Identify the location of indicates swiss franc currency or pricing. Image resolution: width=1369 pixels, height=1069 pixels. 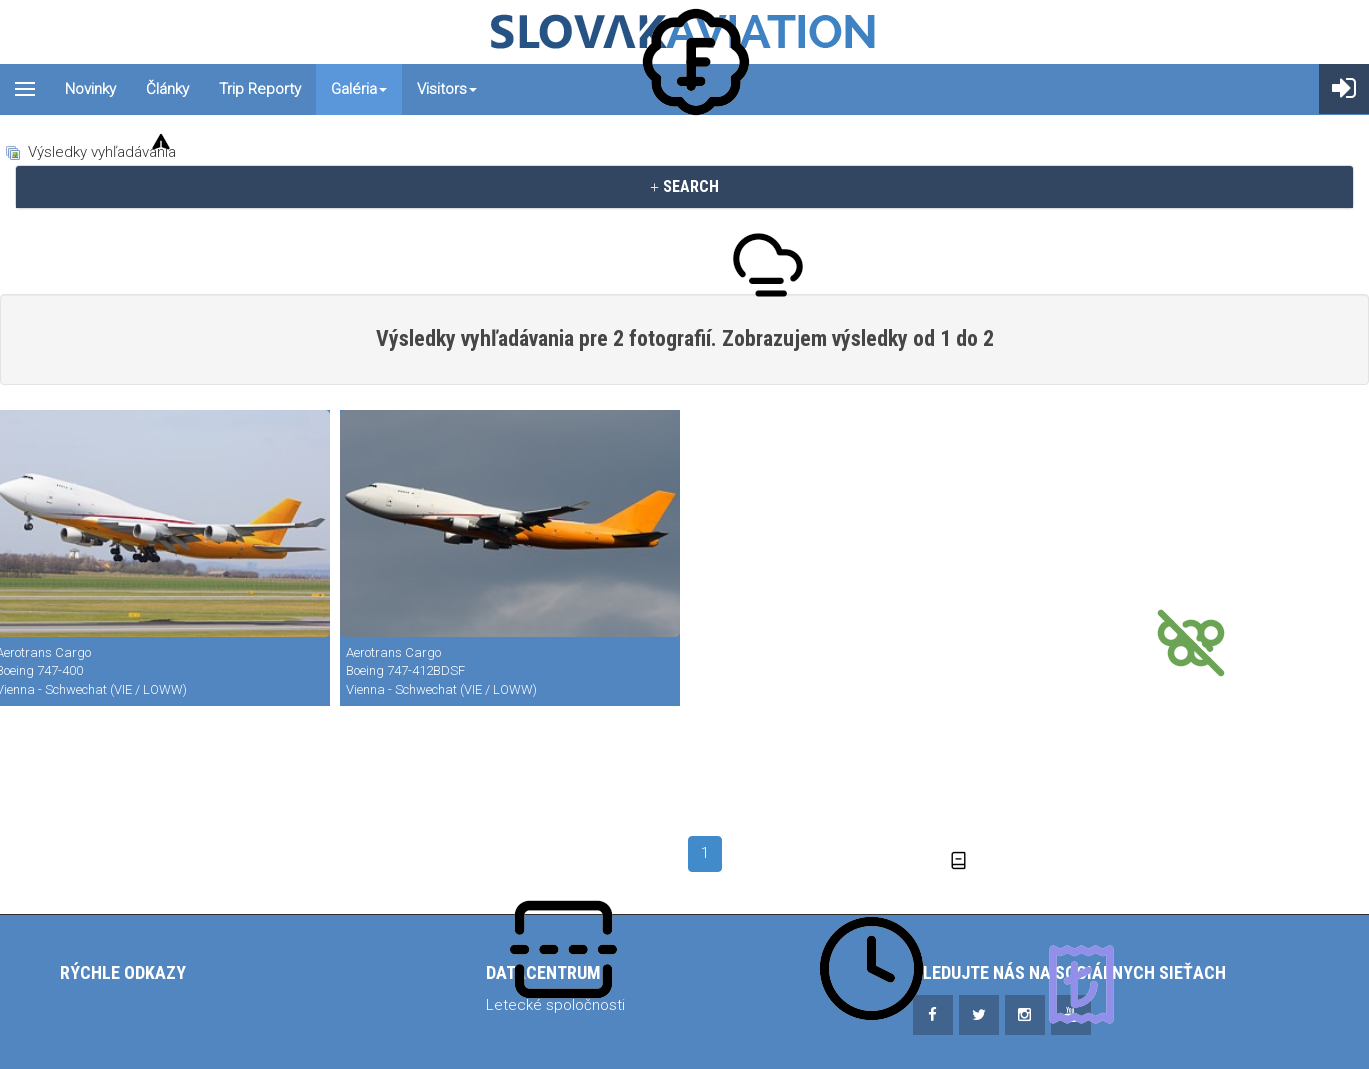
(696, 62).